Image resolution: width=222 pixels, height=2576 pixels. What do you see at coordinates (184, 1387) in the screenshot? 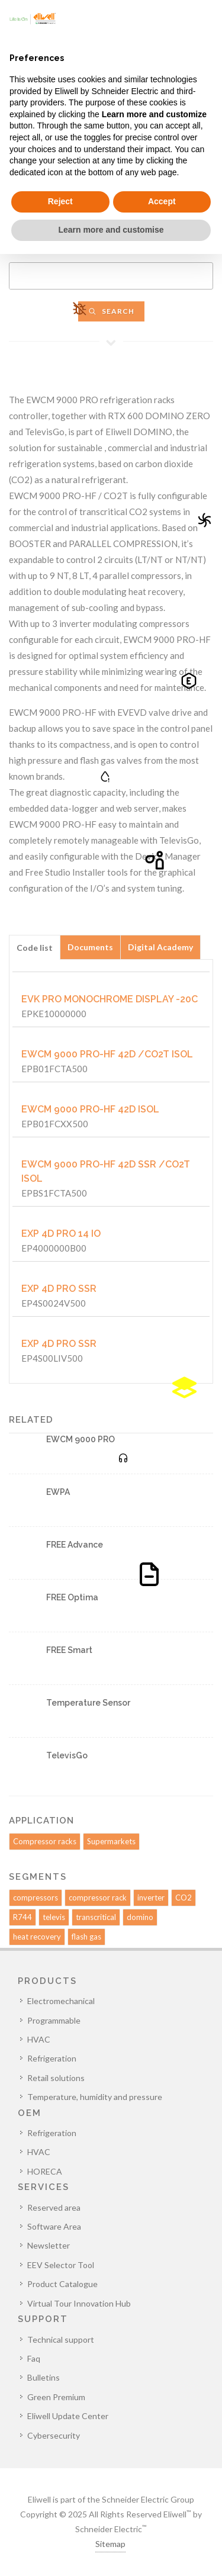
I see `bring layer to front` at bounding box center [184, 1387].